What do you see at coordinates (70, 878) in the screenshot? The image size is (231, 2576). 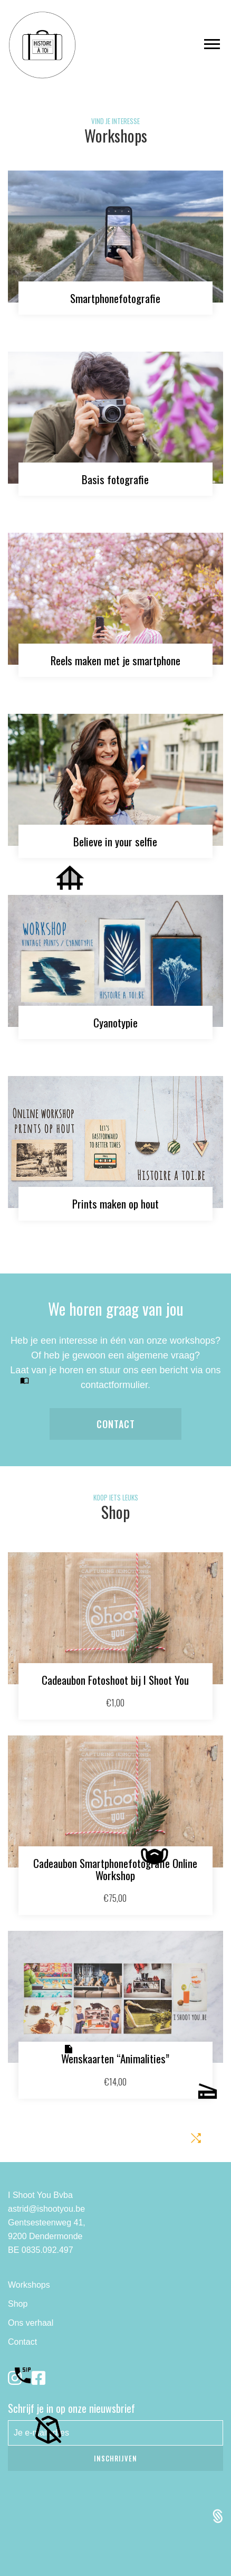 I see `view property foundation details` at bounding box center [70, 878].